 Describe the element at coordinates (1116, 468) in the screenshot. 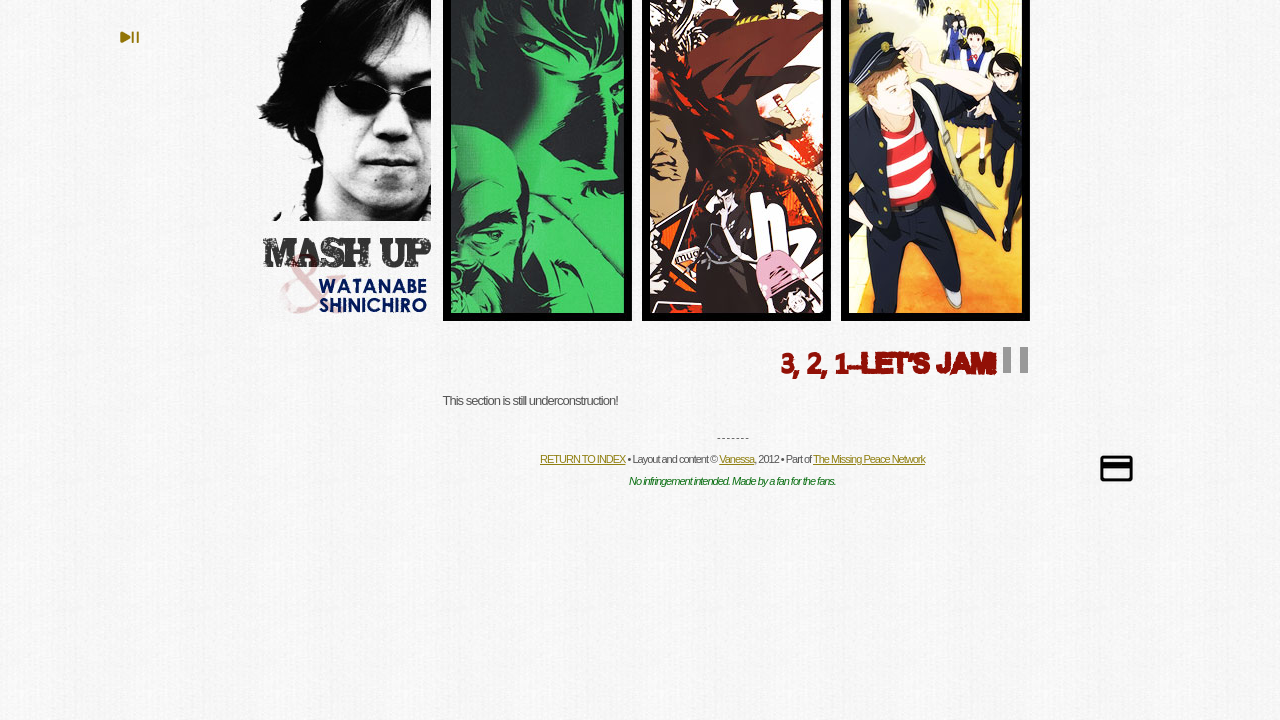

I see `access payment methods` at that location.